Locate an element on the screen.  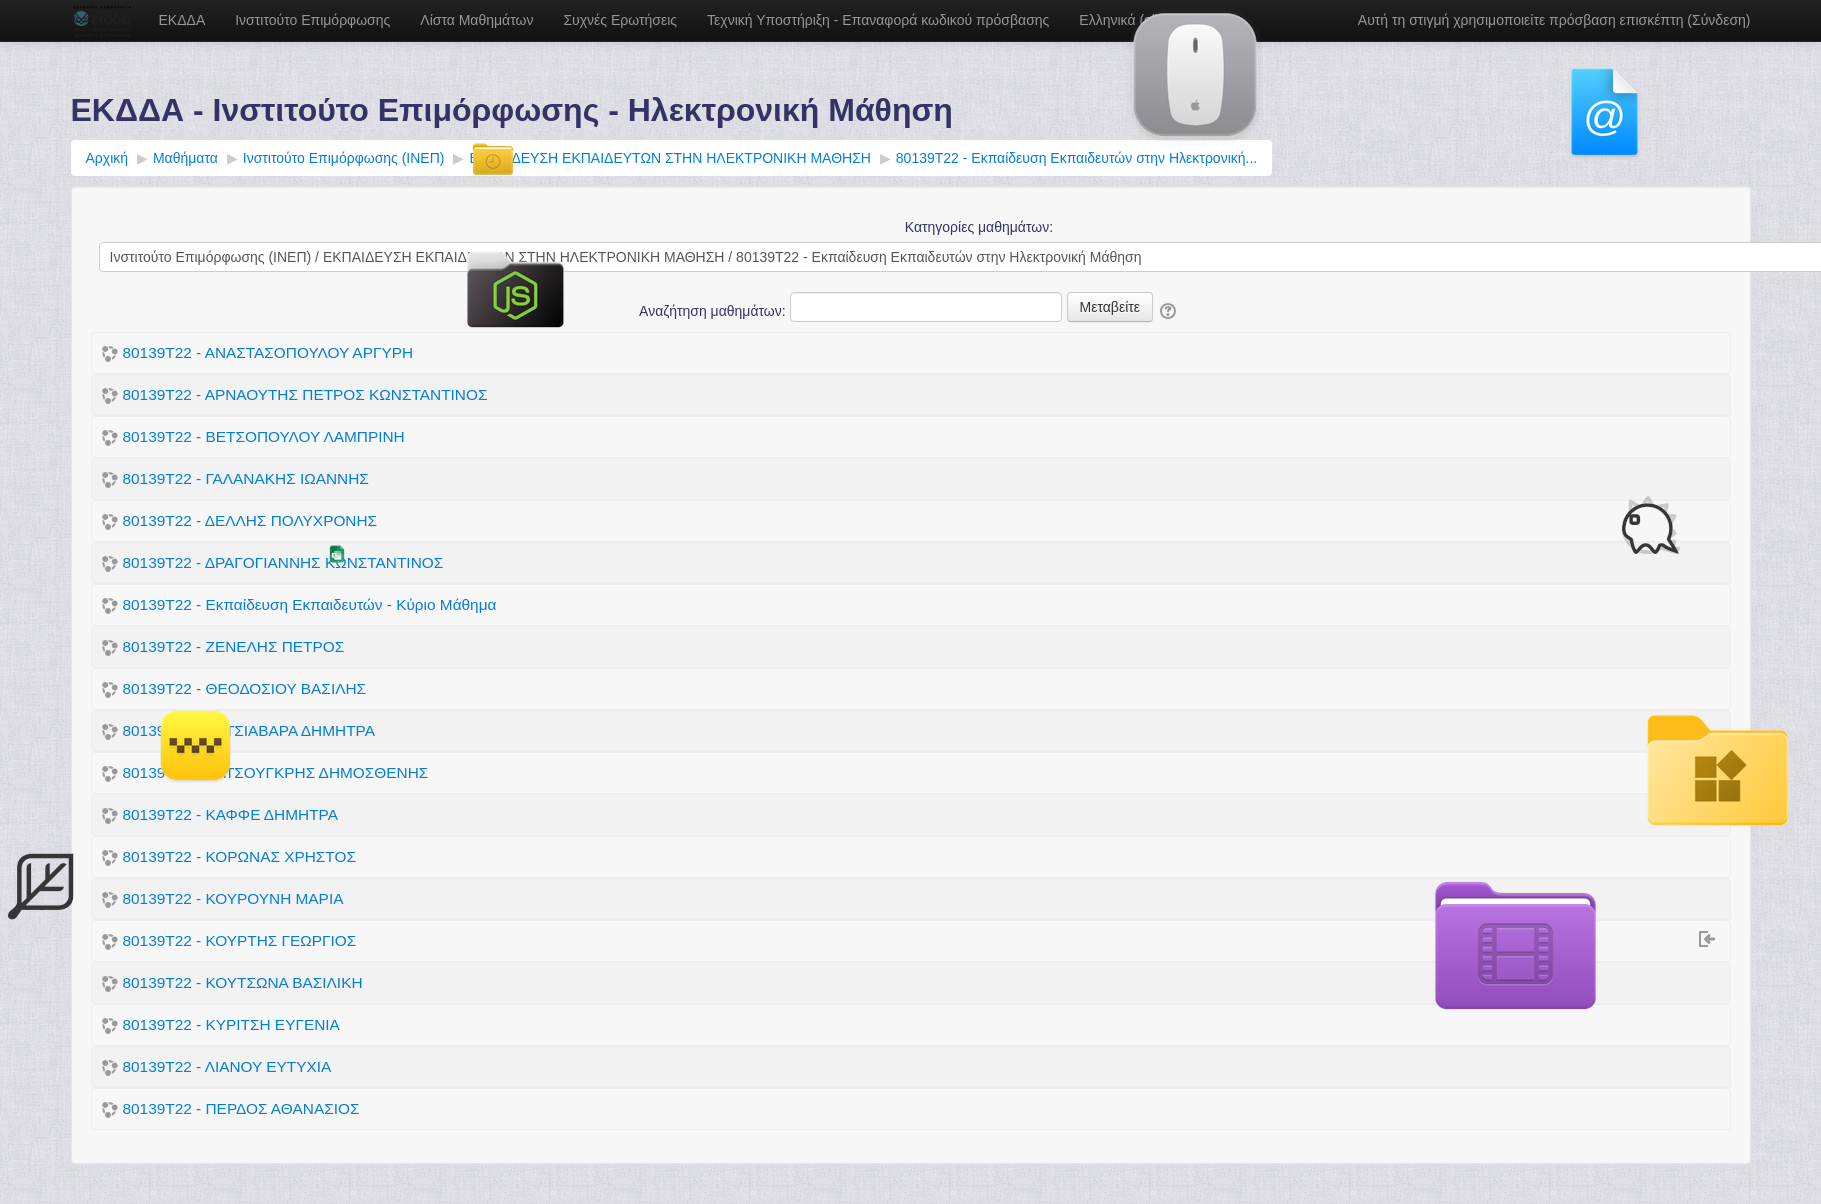
open your videos folder is located at coordinates (1515, 945).